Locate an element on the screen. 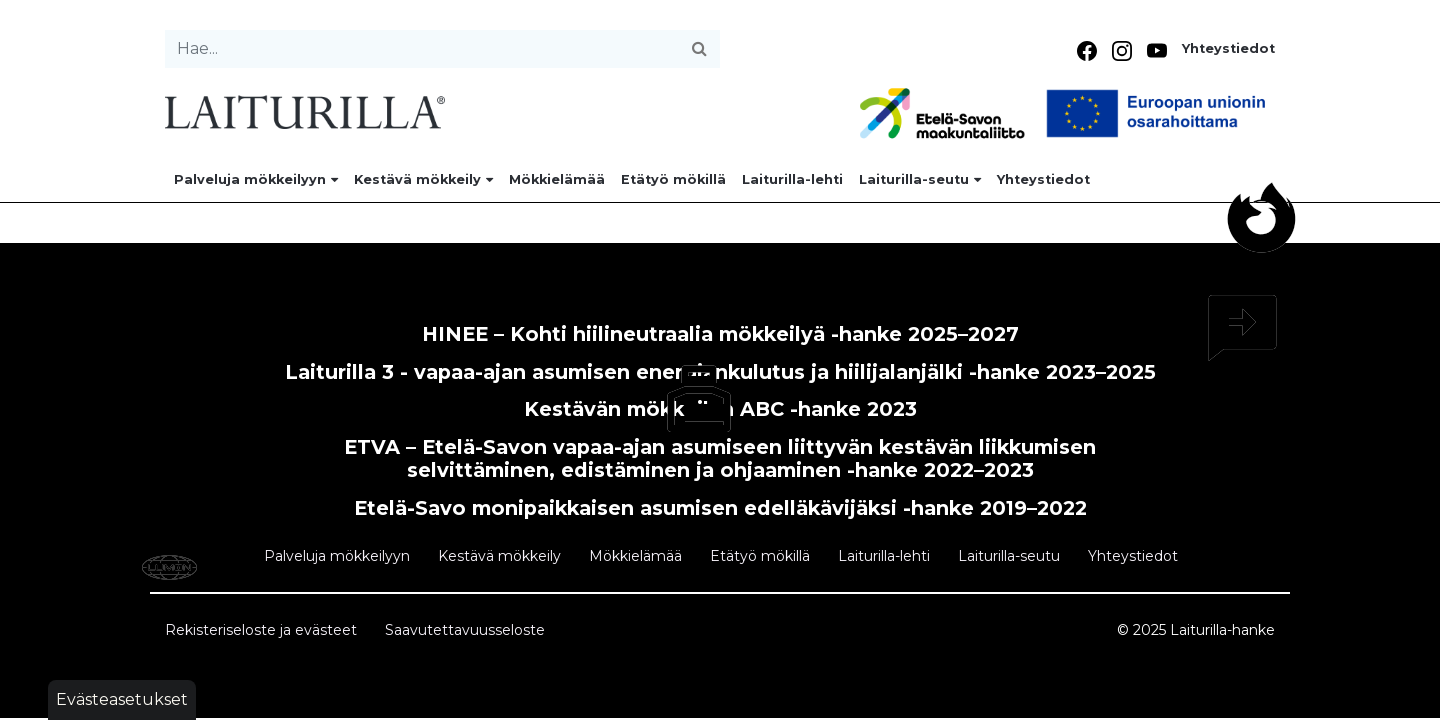 The image size is (1440, 720). open Mozilla Firefox browser is located at coordinates (1261, 217).